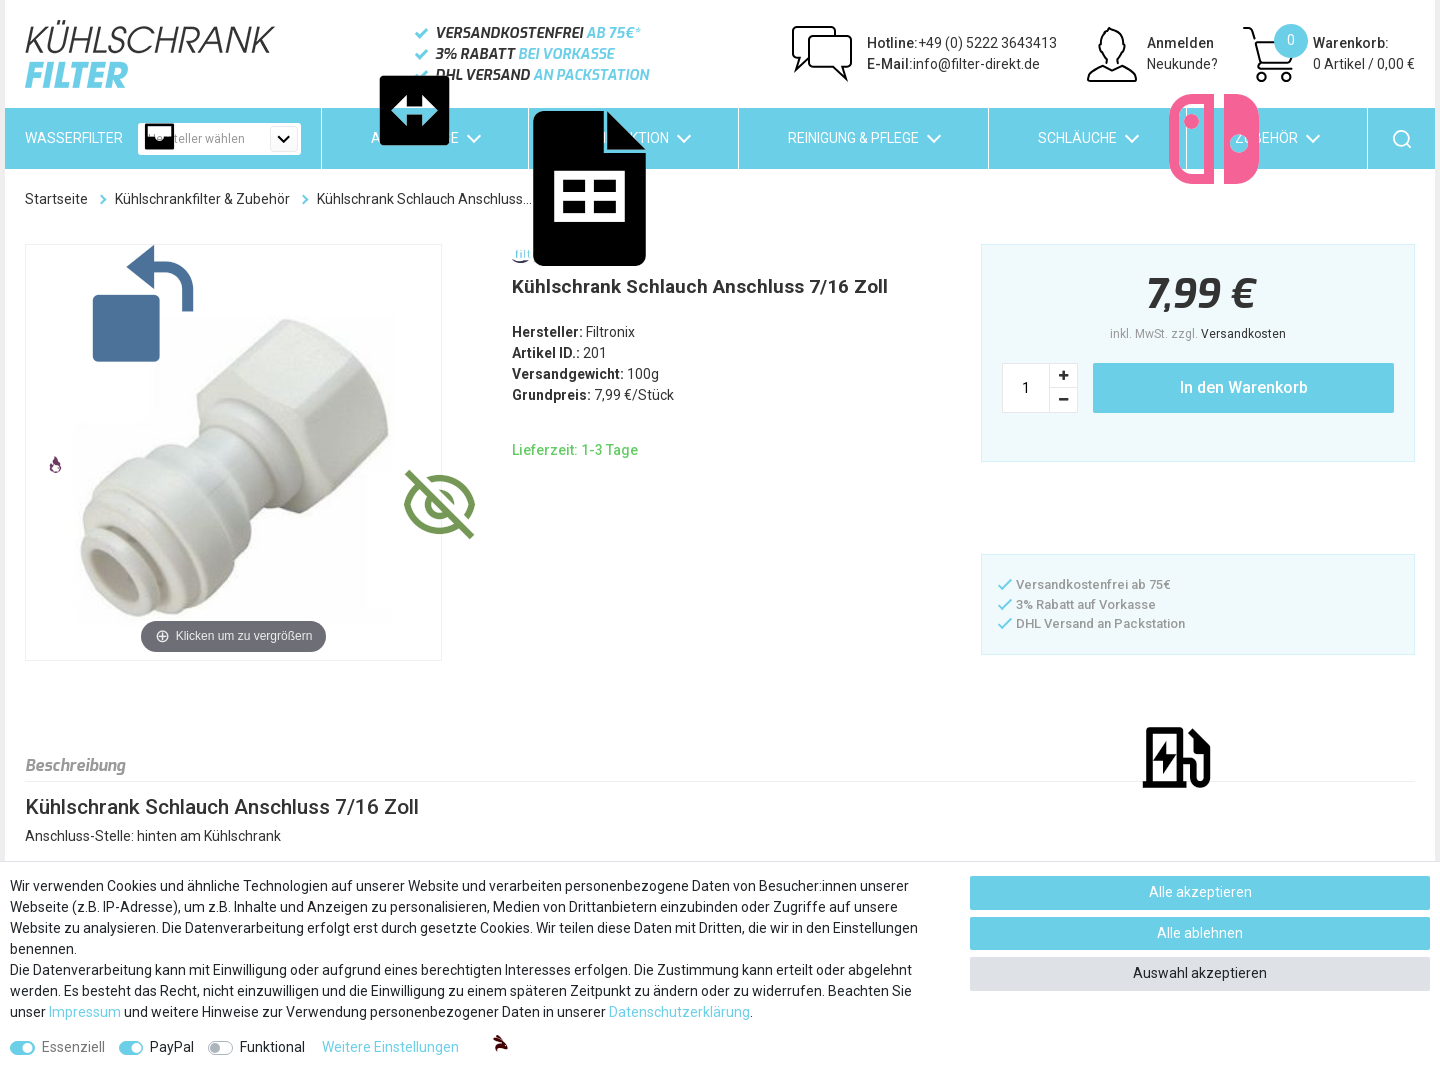 Image resolution: width=1440 pixels, height=1072 pixels. What do you see at coordinates (439, 504) in the screenshot?
I see `hide password or sensitive content` at bounding box center [439, 504].